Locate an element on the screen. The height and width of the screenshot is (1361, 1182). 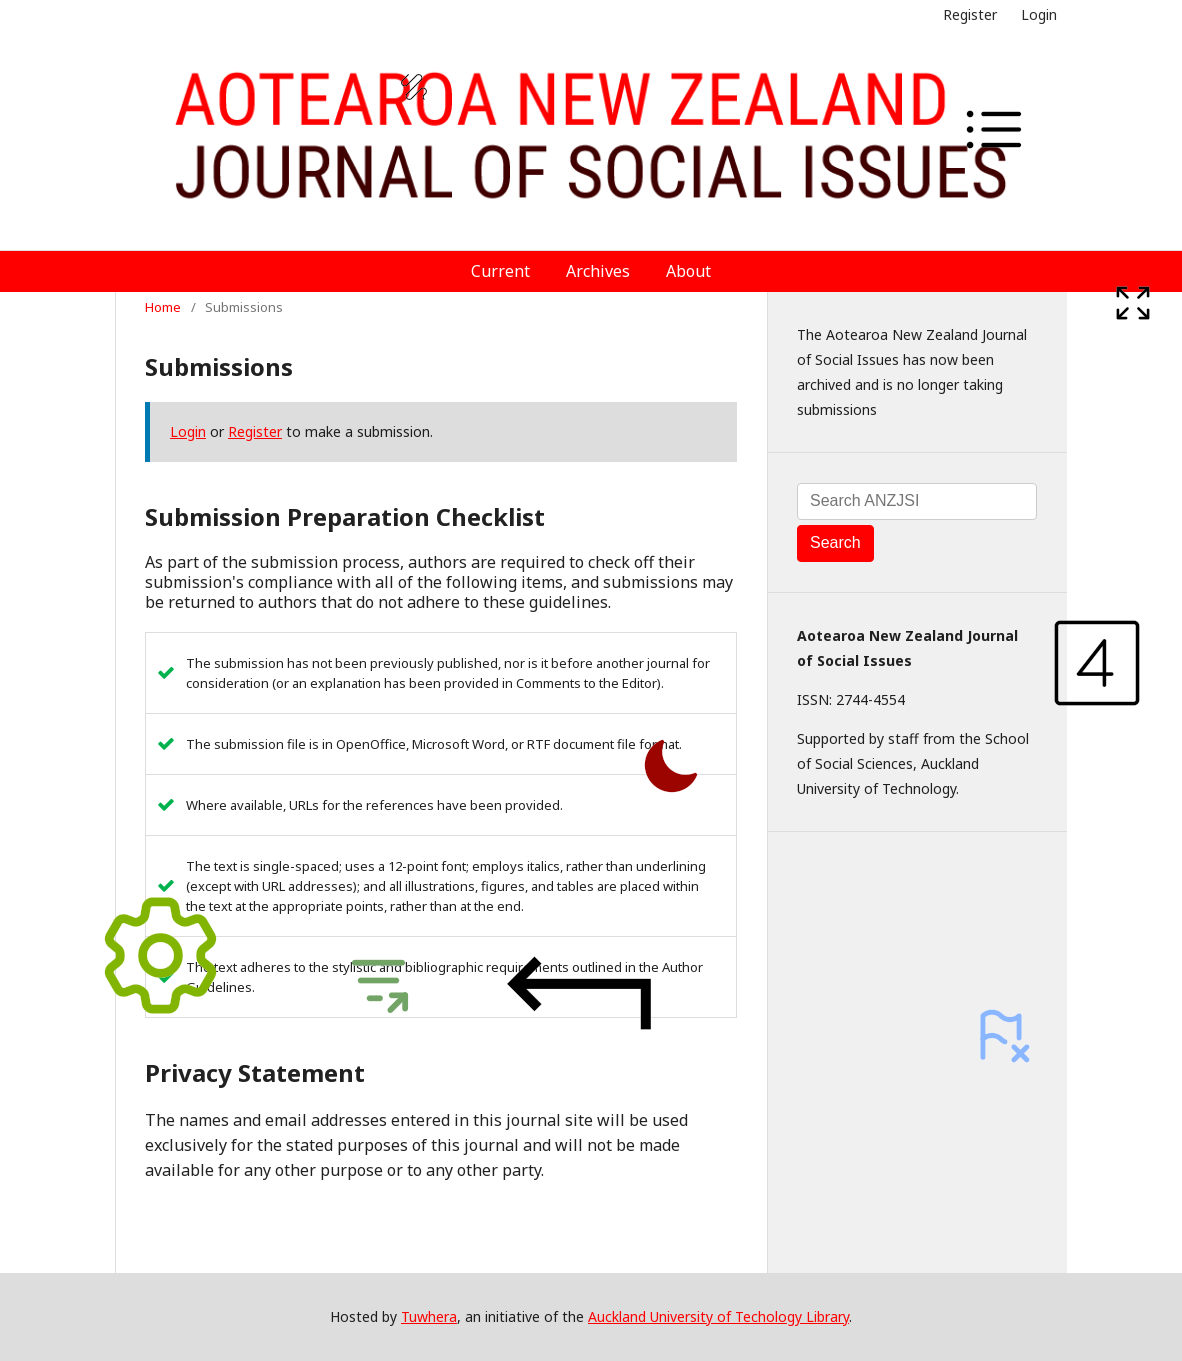
access freehand drawing or annotation tools is located at coordinates (414, 87).